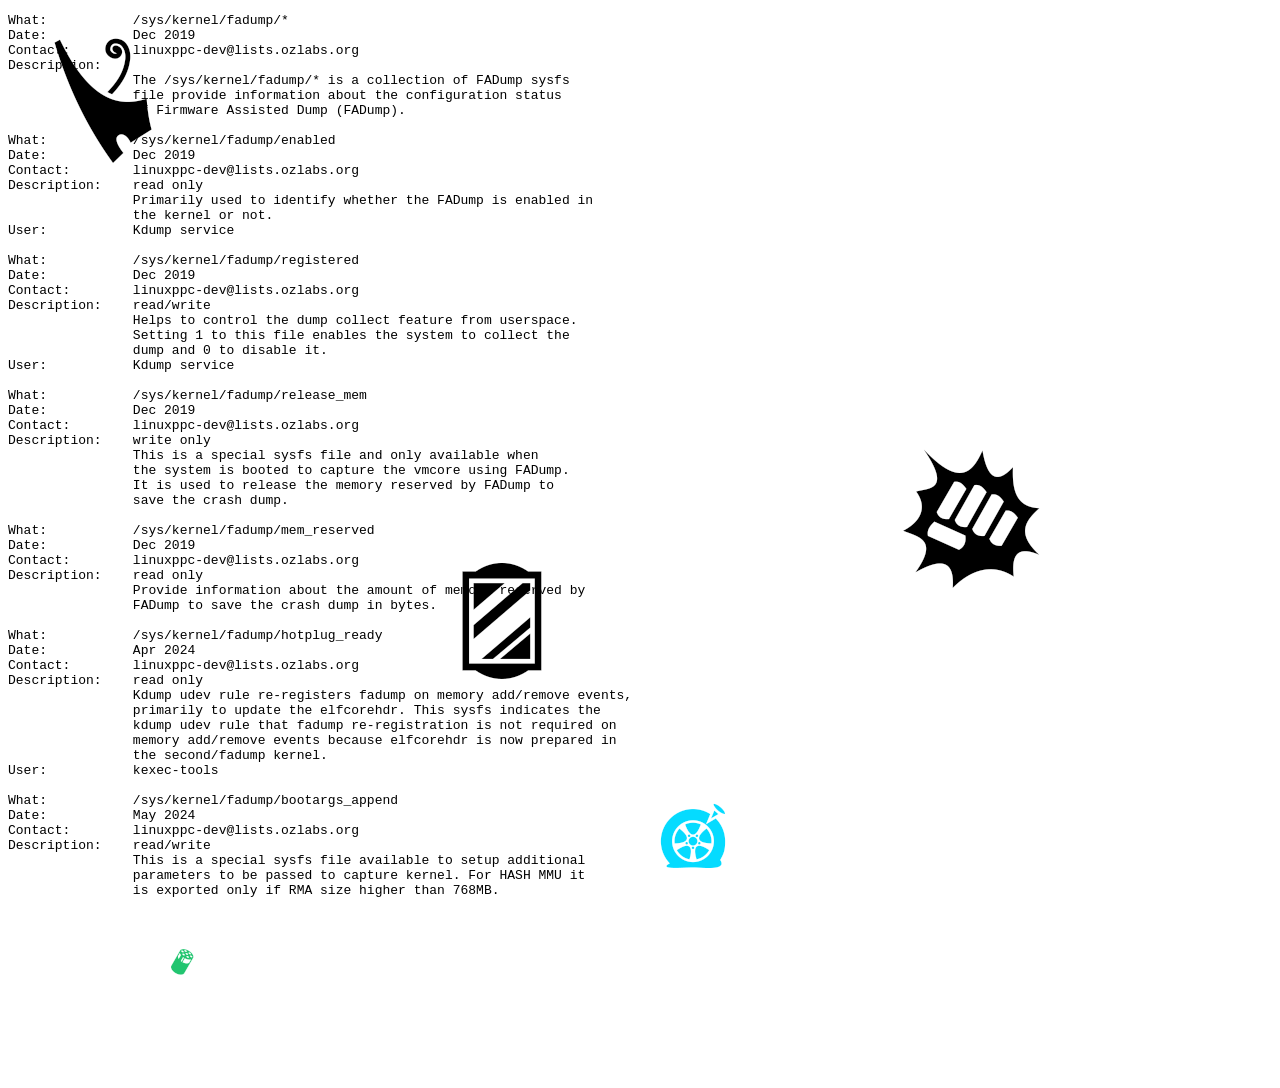 The width and height of the screenshot is (1280, 1088). What do you see at coordinates (972, 517) in the screenshot?
I see `trigger a punch or melee attack action` at bounding box center [972, 517].